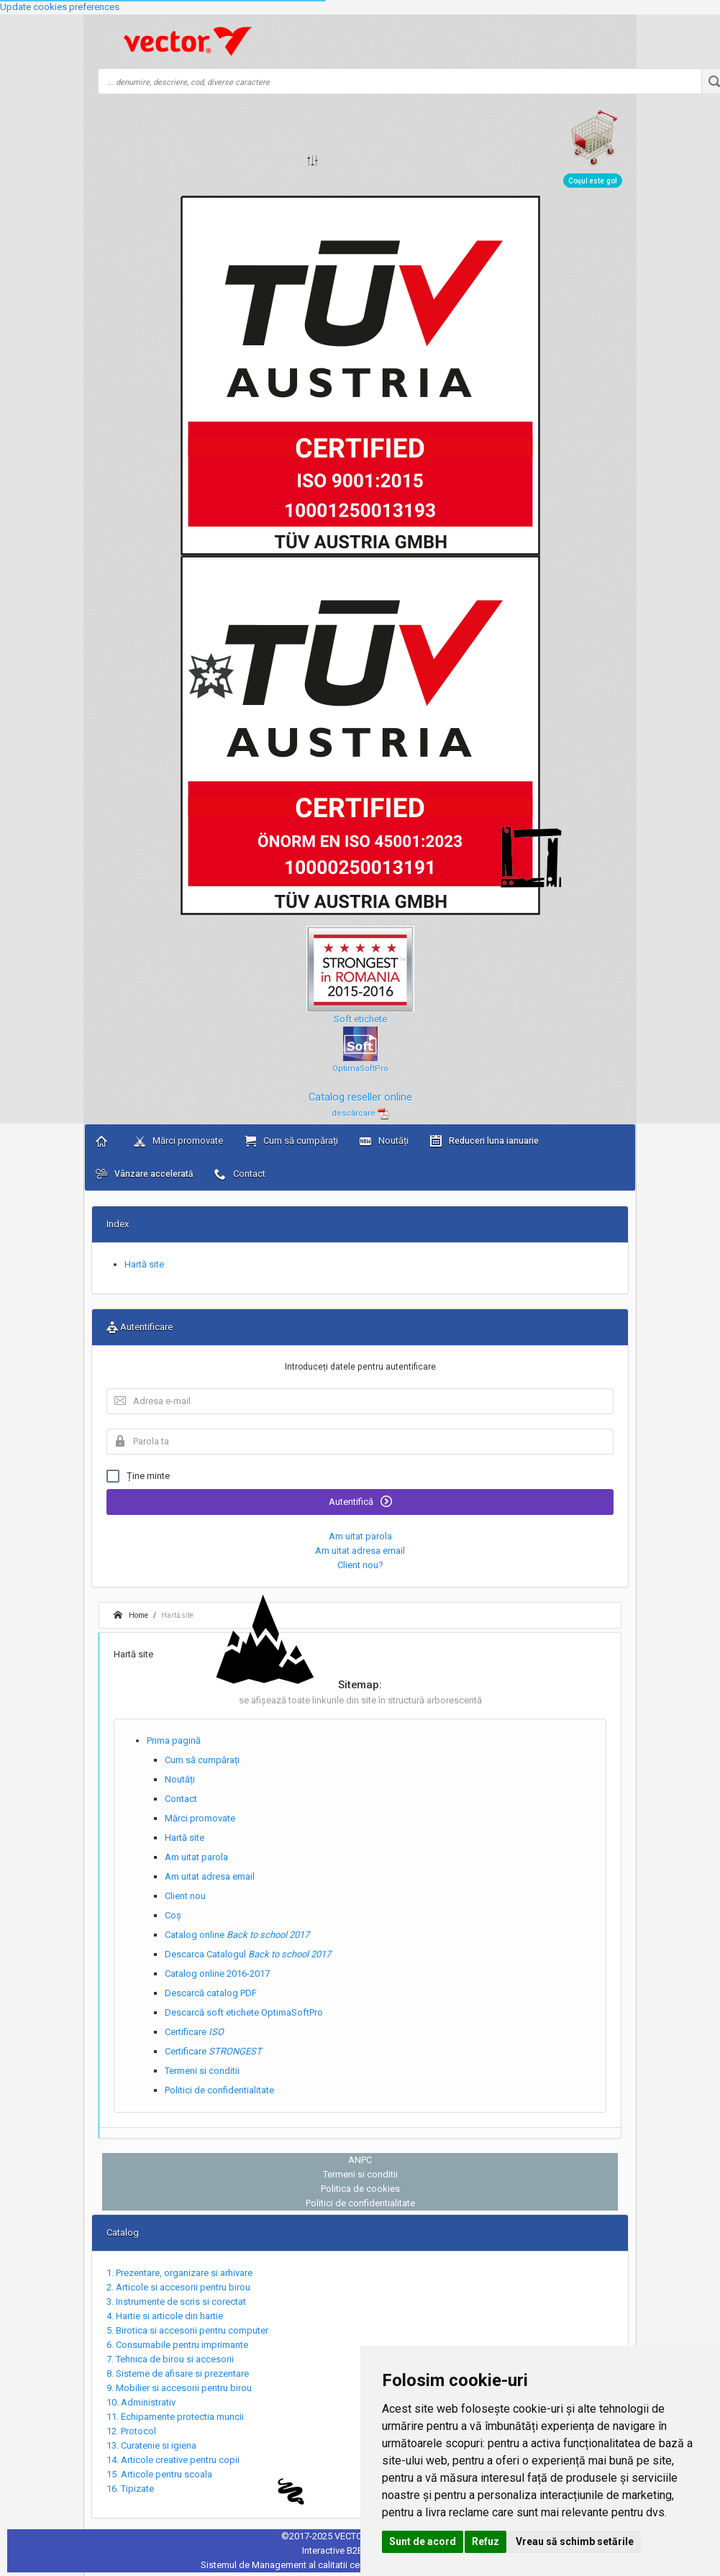  What do you see at coordinates (265, 1643) in the screenshot?
I see `view mountain or terrain features` at bounding box center [265, 1643].